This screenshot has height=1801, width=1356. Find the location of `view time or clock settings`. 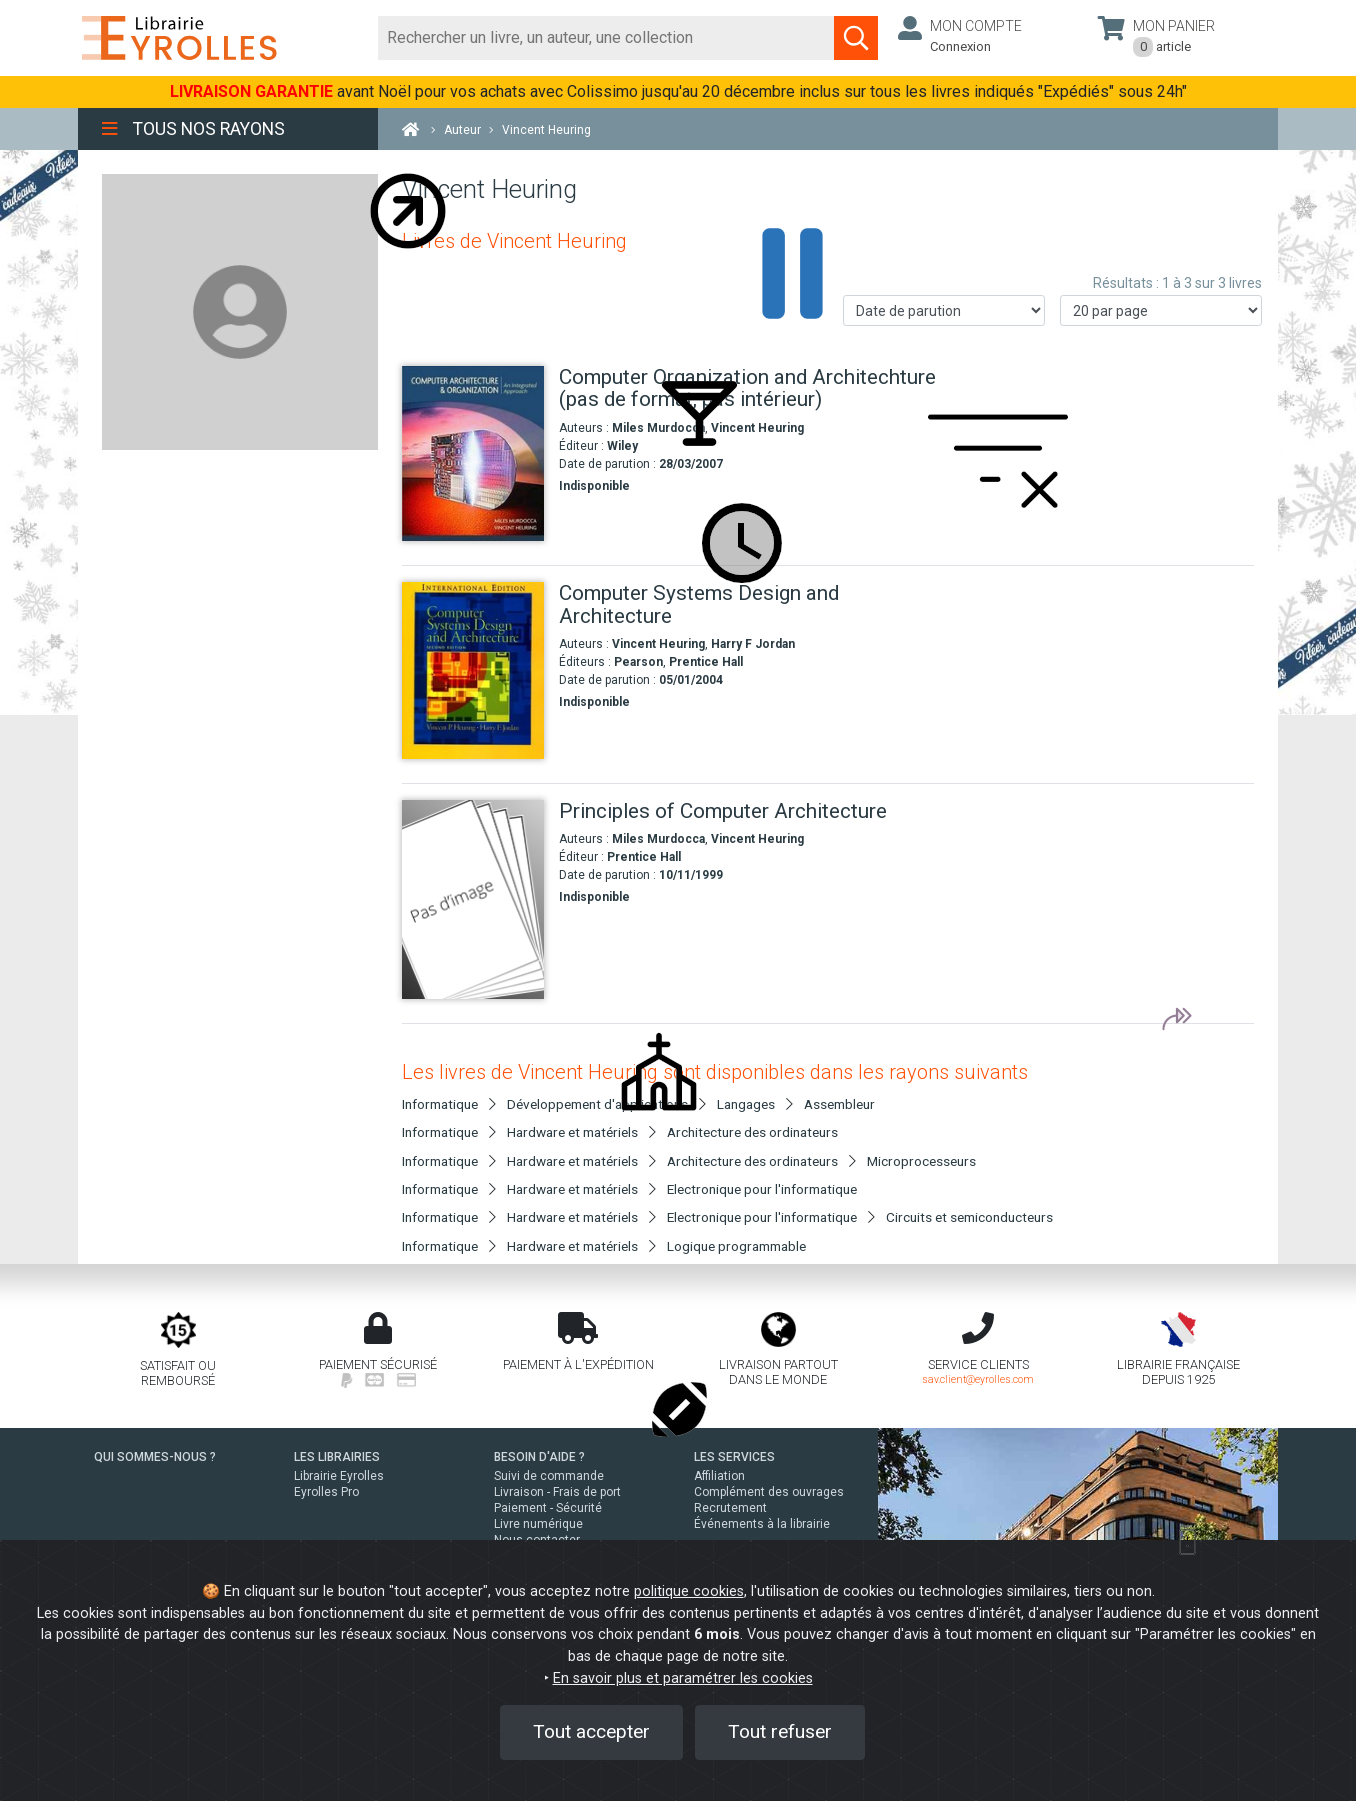

view time or clock settings is located at coordinates (742, 543).